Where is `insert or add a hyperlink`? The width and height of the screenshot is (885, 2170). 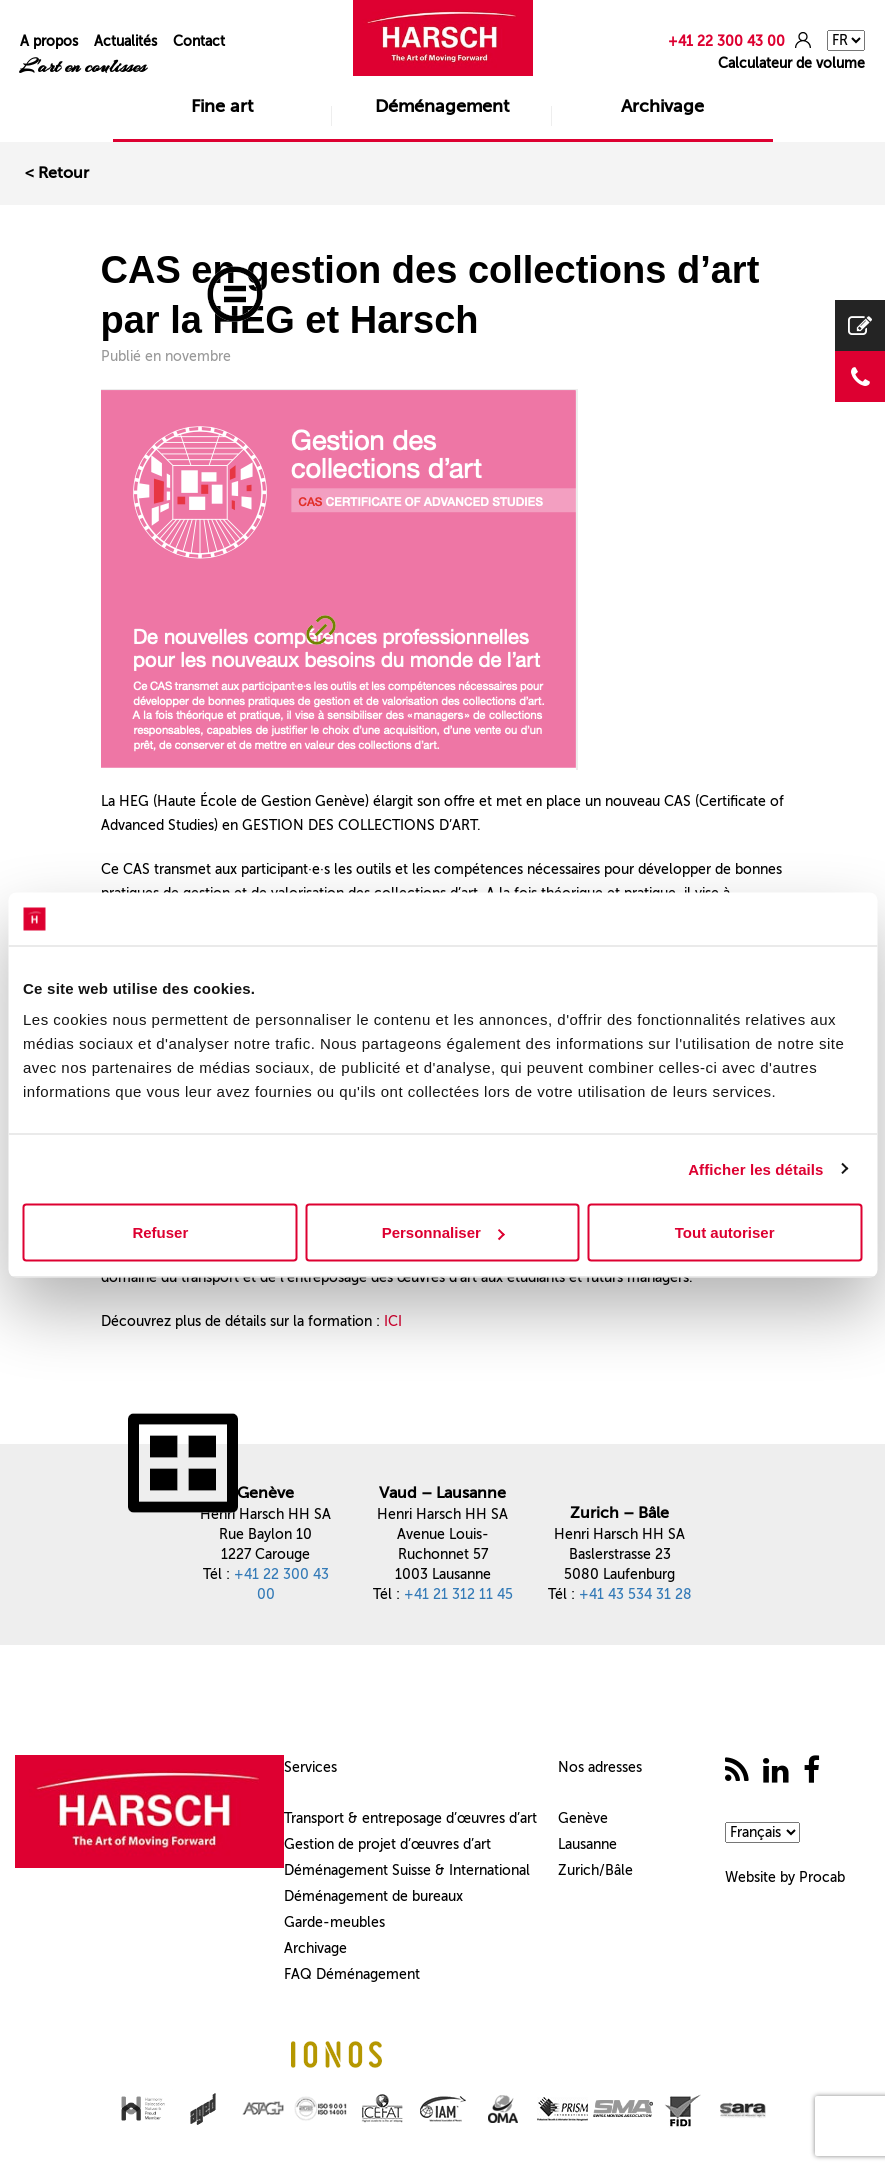 insert or add a hyperlink is located at coordinates (321, 630).